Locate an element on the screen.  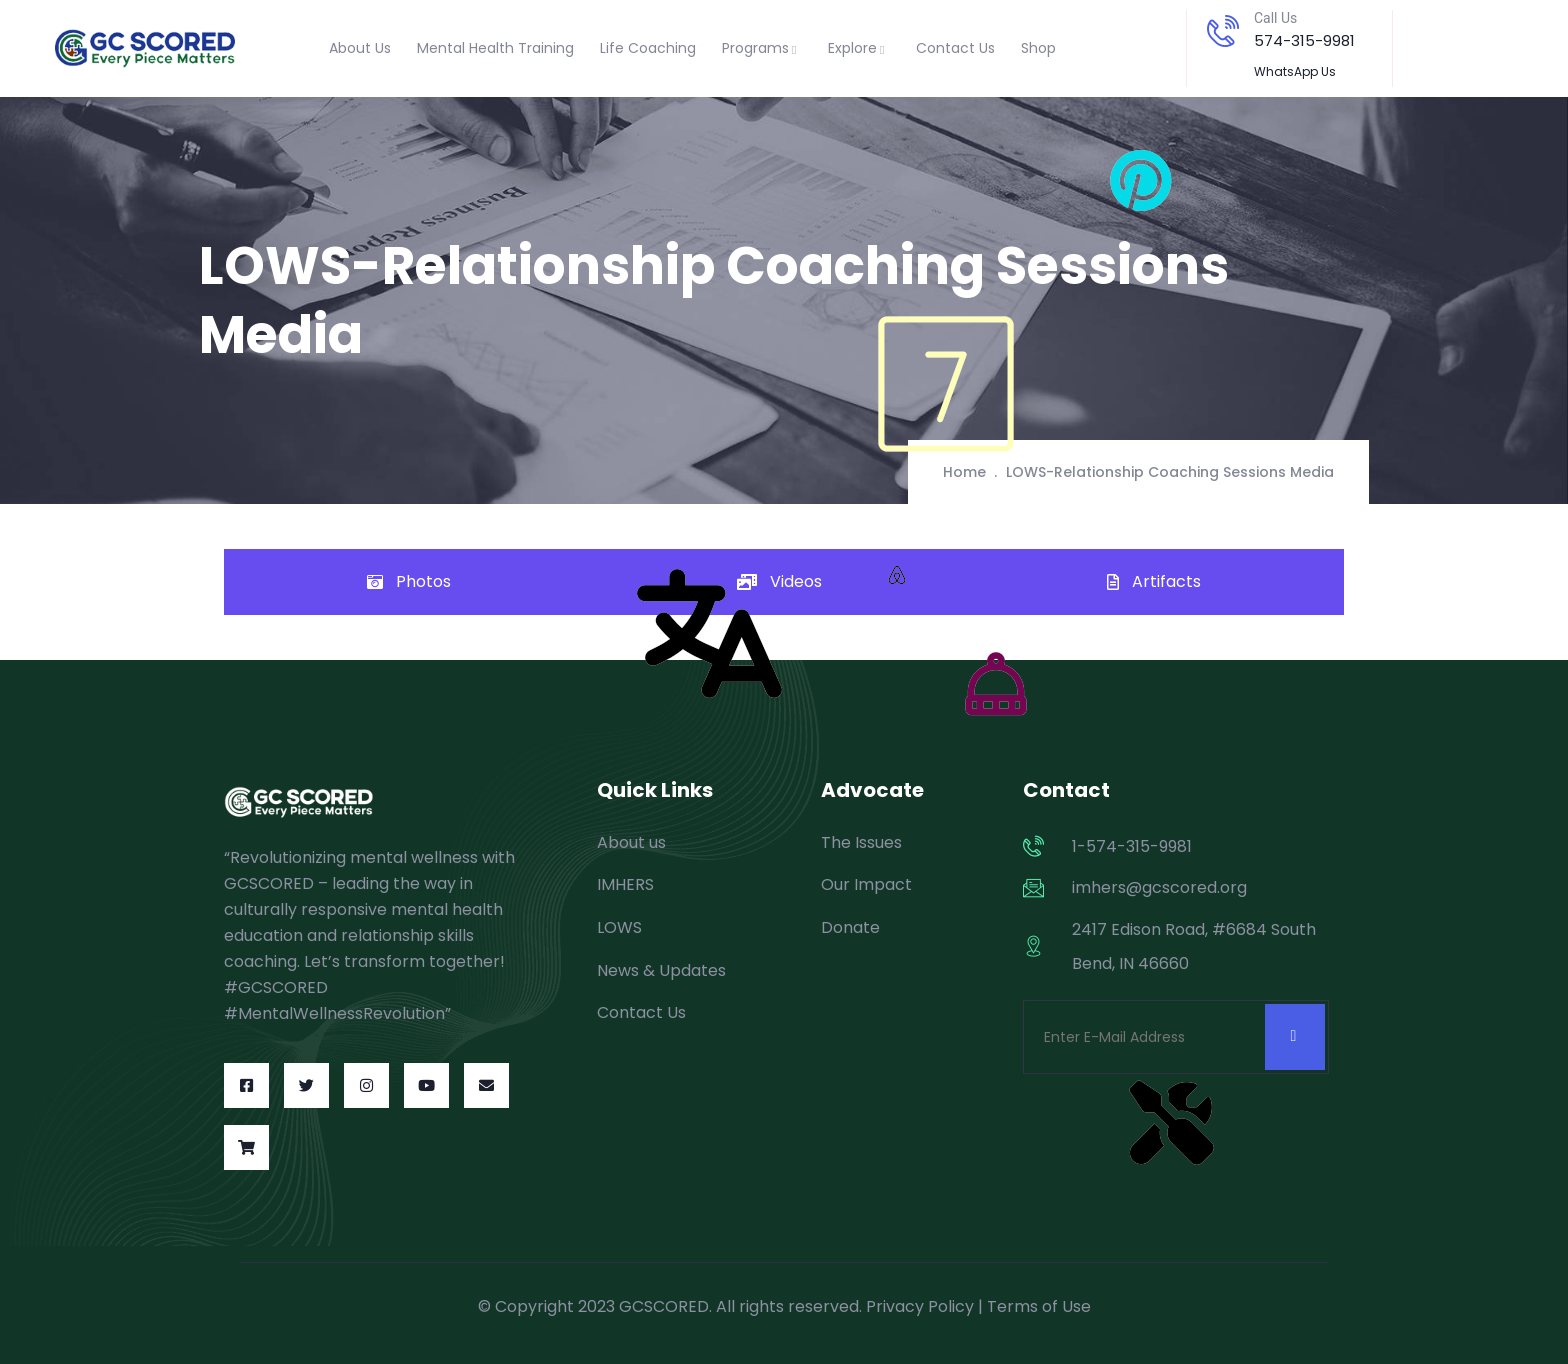
open the airbnb app is located at coordinates (897, 575).